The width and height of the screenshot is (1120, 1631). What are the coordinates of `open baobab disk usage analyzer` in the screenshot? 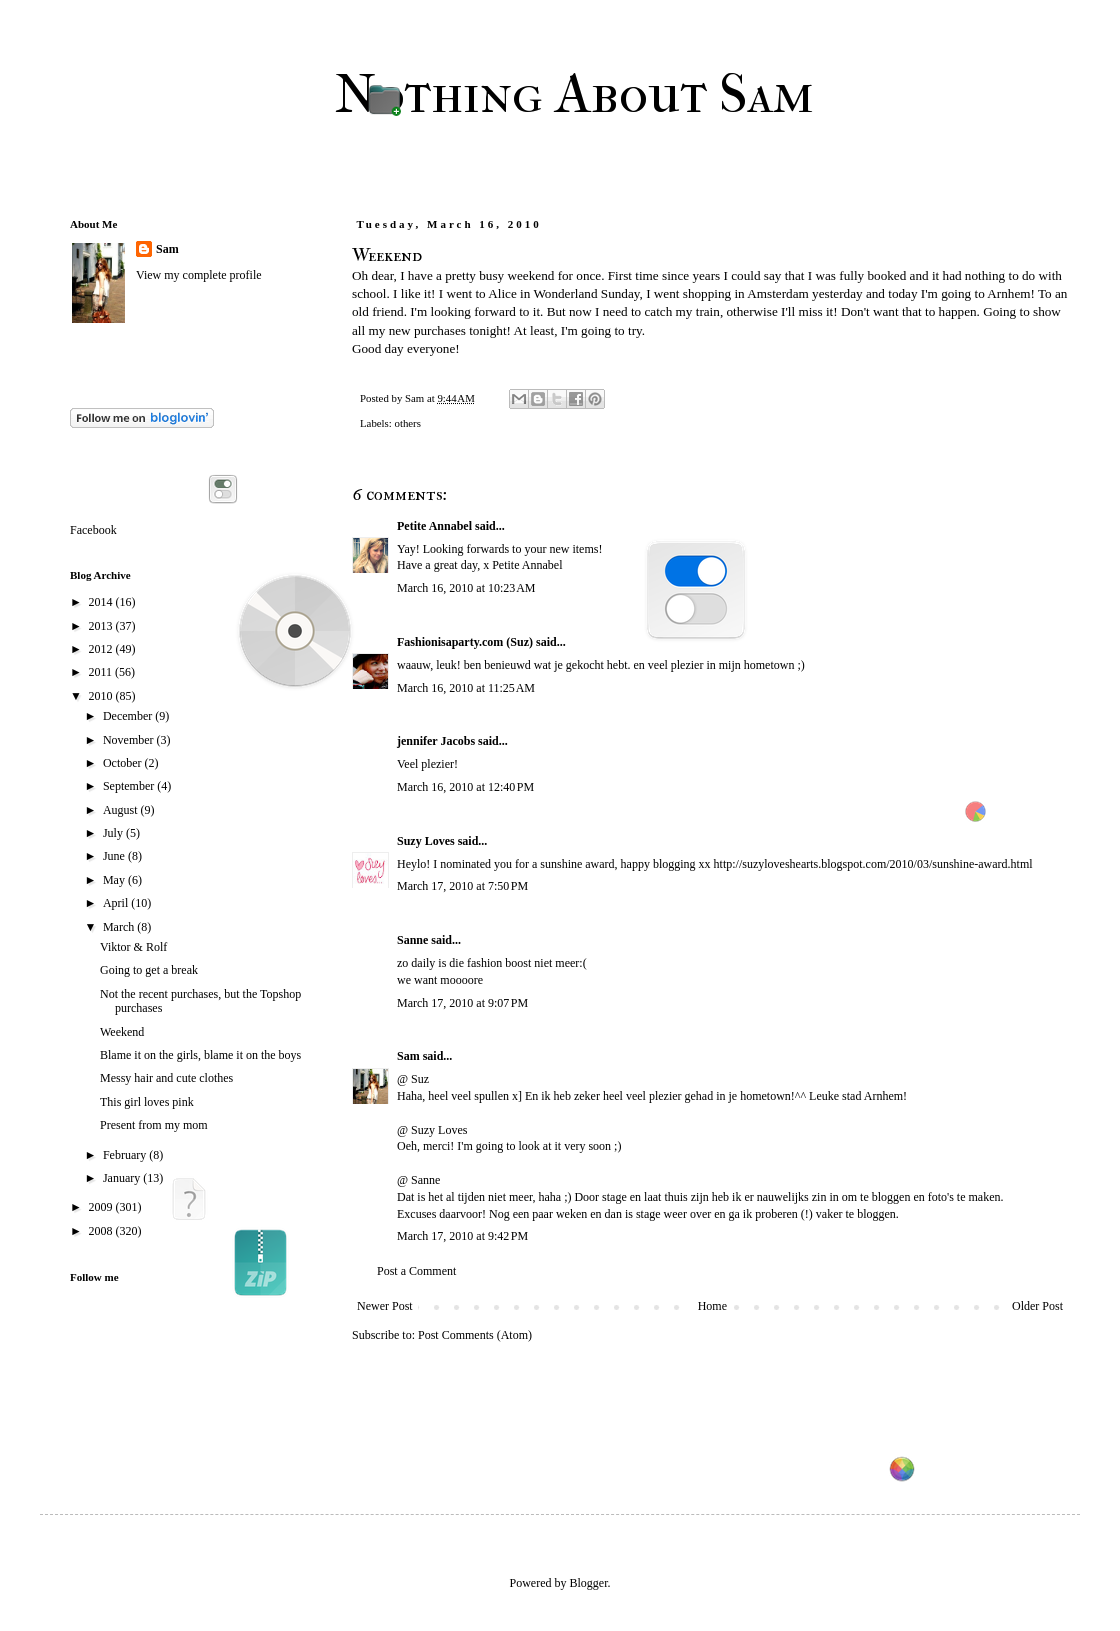 It's located at (975, 811).